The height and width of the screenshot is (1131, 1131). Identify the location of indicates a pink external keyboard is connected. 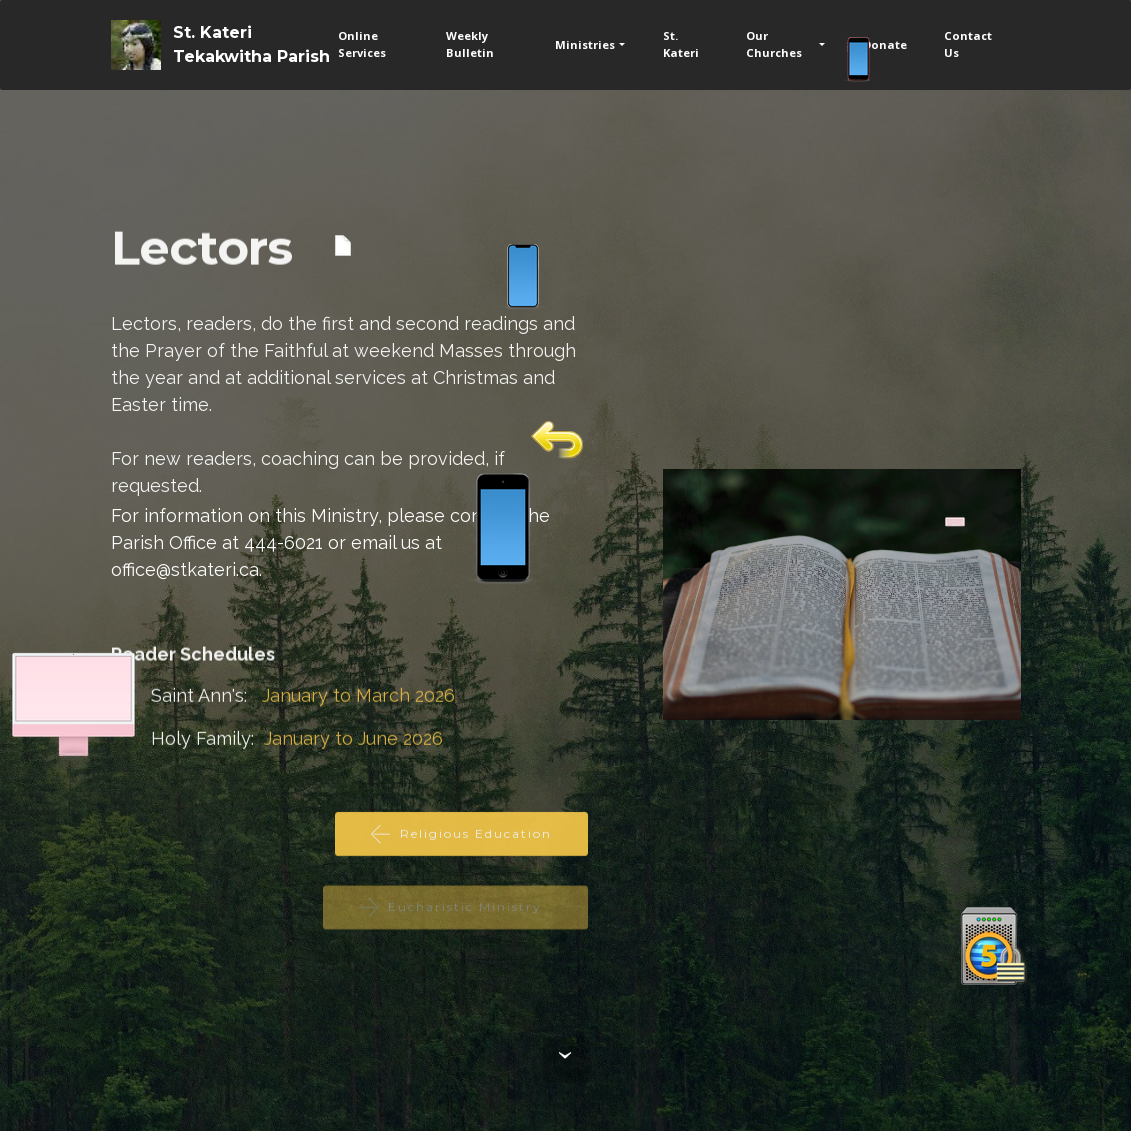
(955, 522).